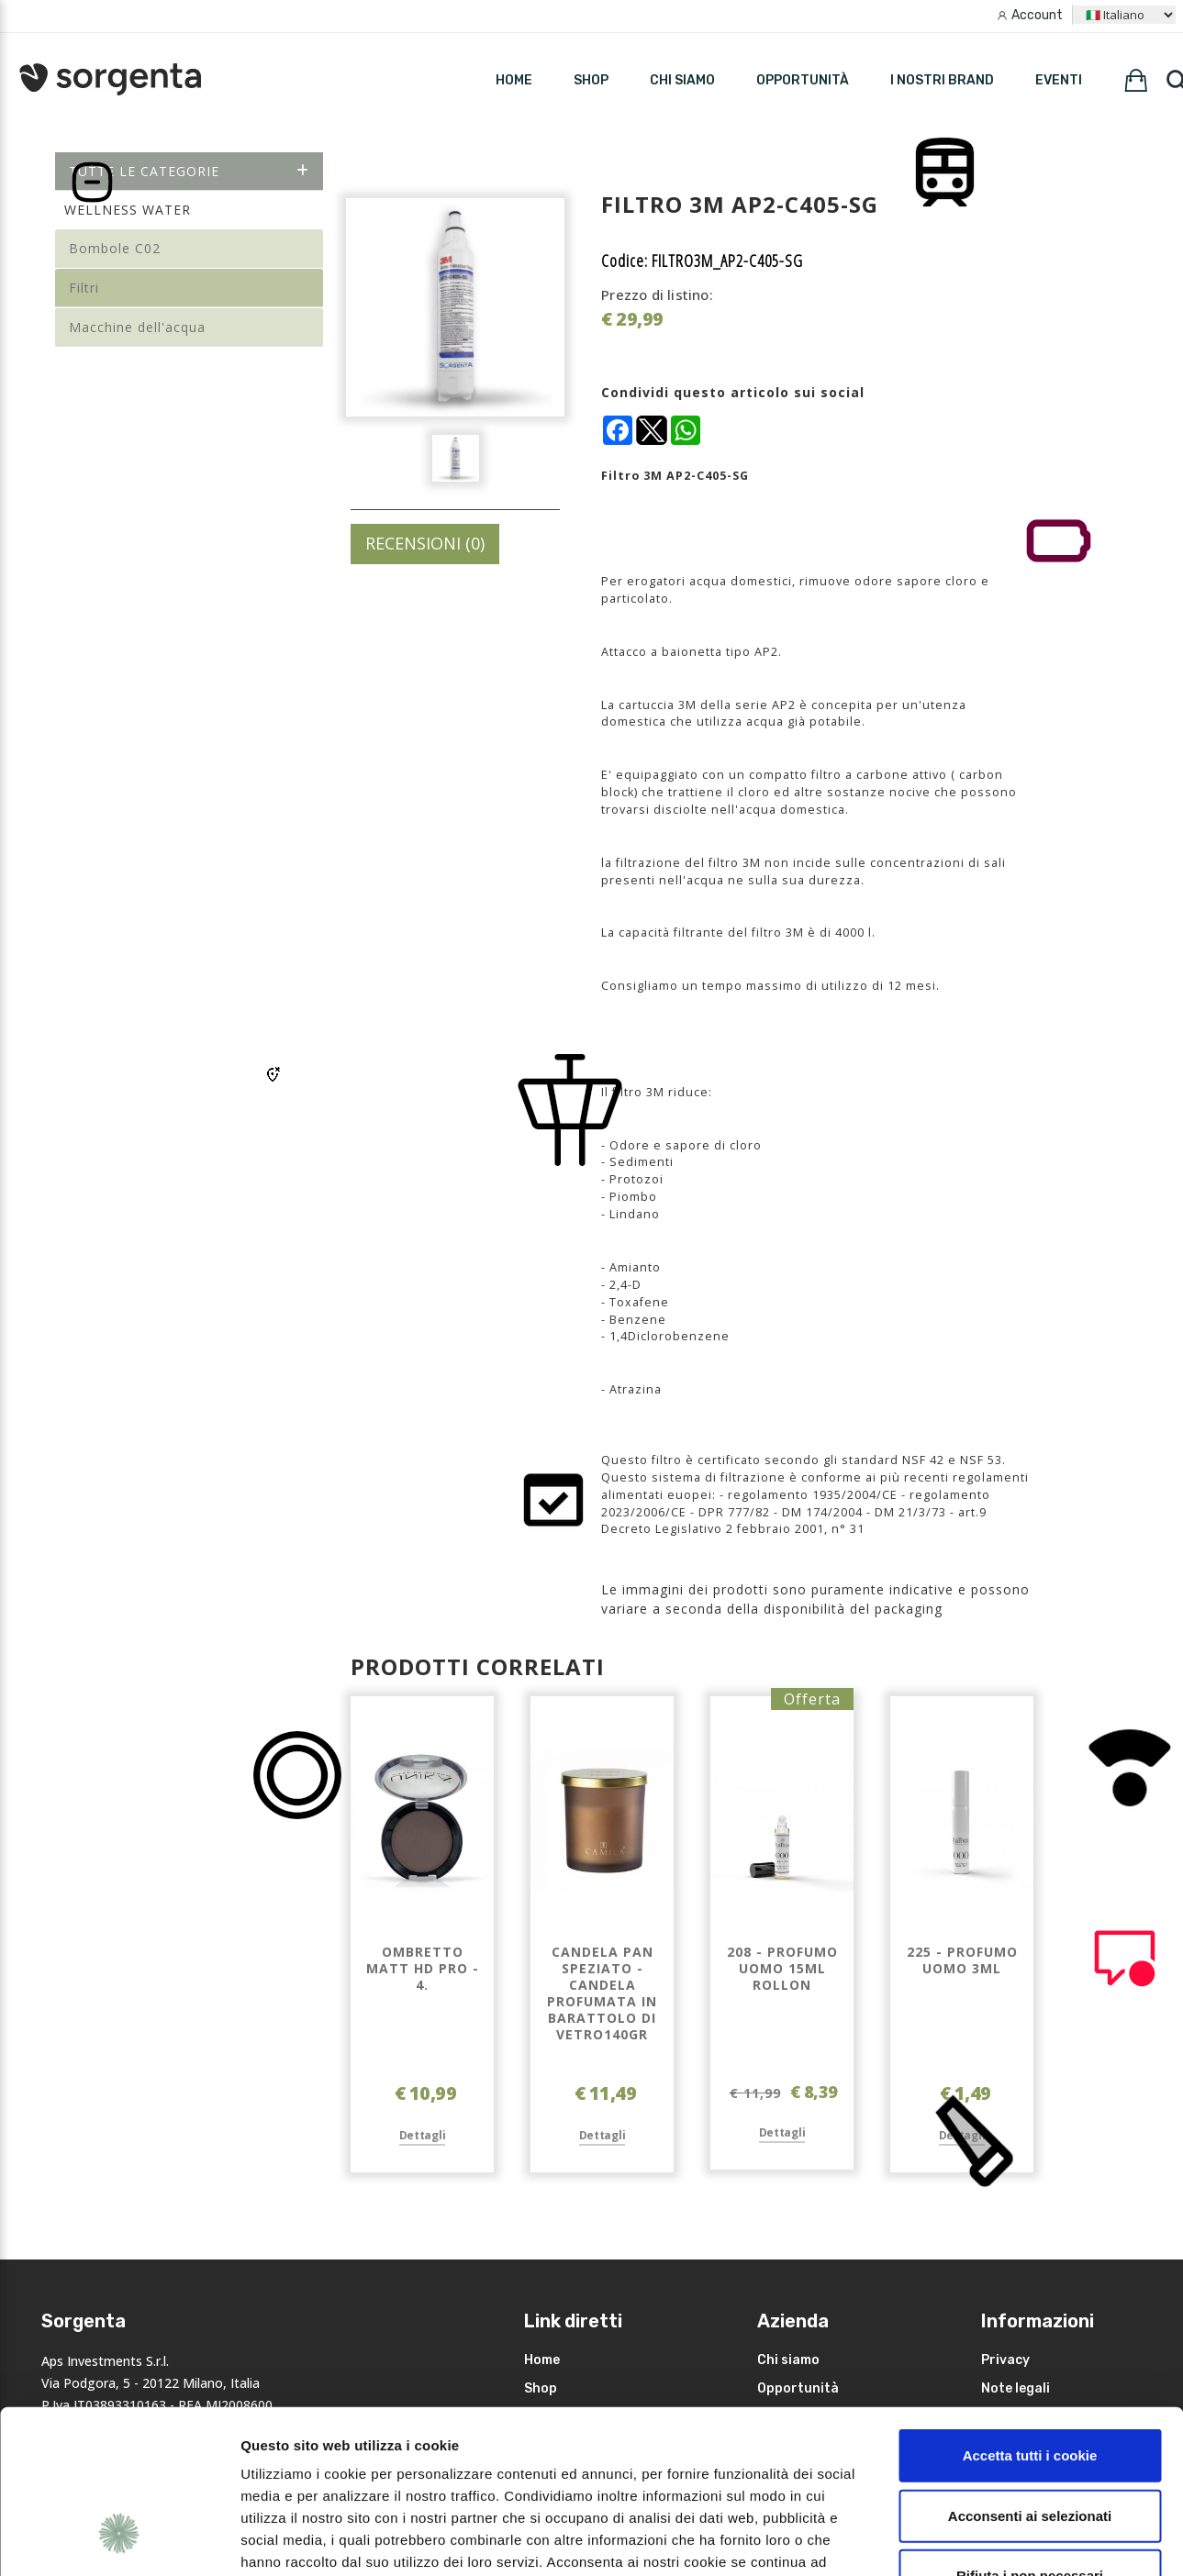 The width and height of the screenshot is (1183, 2576). Describe the element at coordinates (273, 1074) in the screenshot. I see `remove a saved location` at that location.